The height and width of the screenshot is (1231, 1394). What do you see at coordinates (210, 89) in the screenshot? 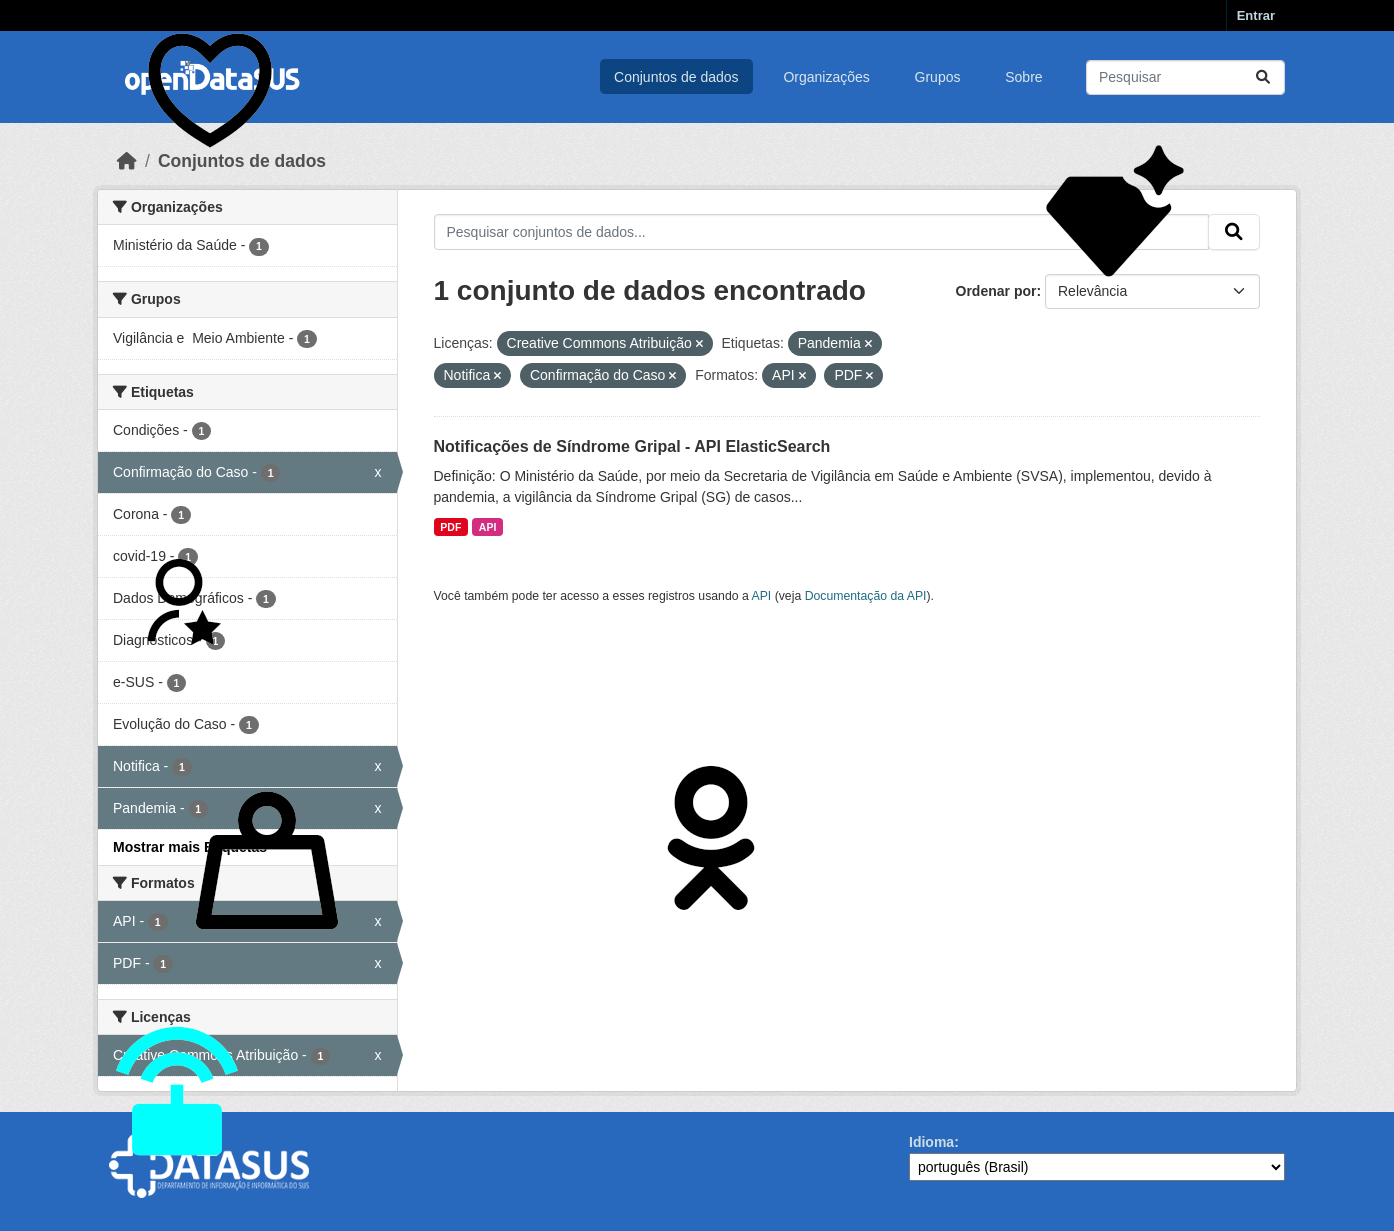
I see `add to favorites` at bounding box center [210, 89].